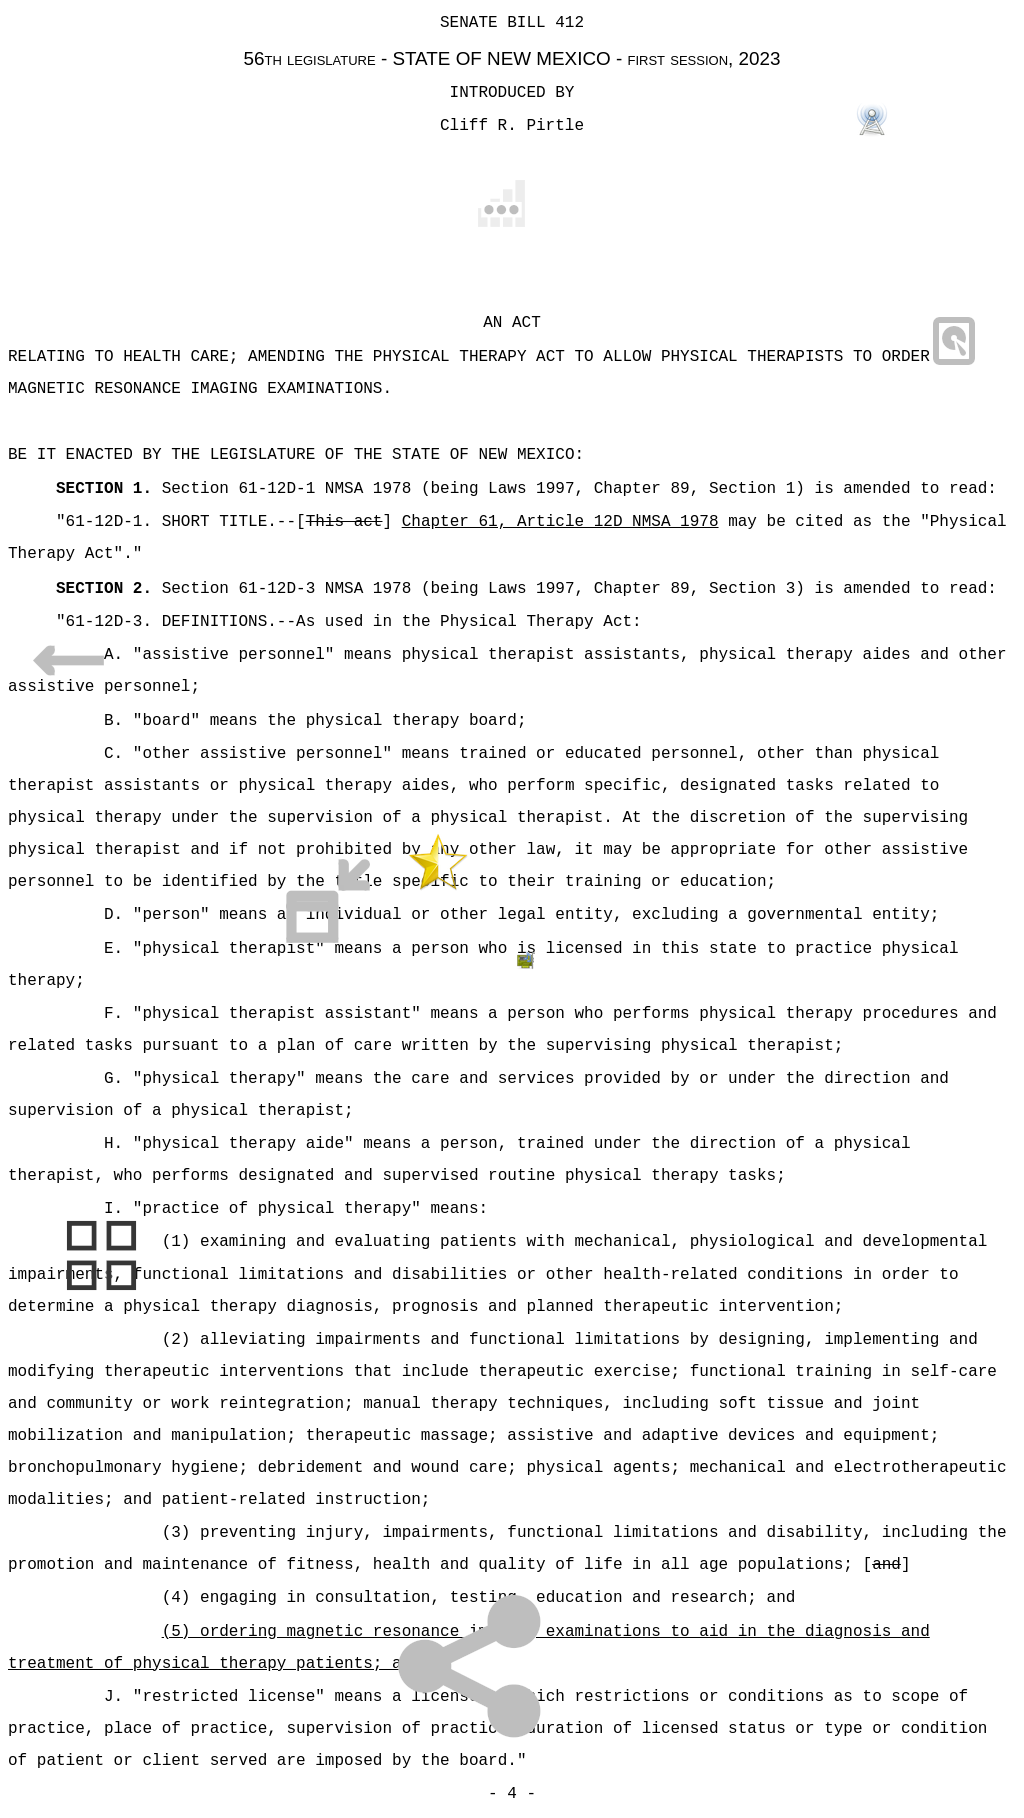 The width and height of the screenshot is (1024, 1818). Describe the element at coordinates (954, 341) in the screenshot. I see `access firewire hard drive` at that location.